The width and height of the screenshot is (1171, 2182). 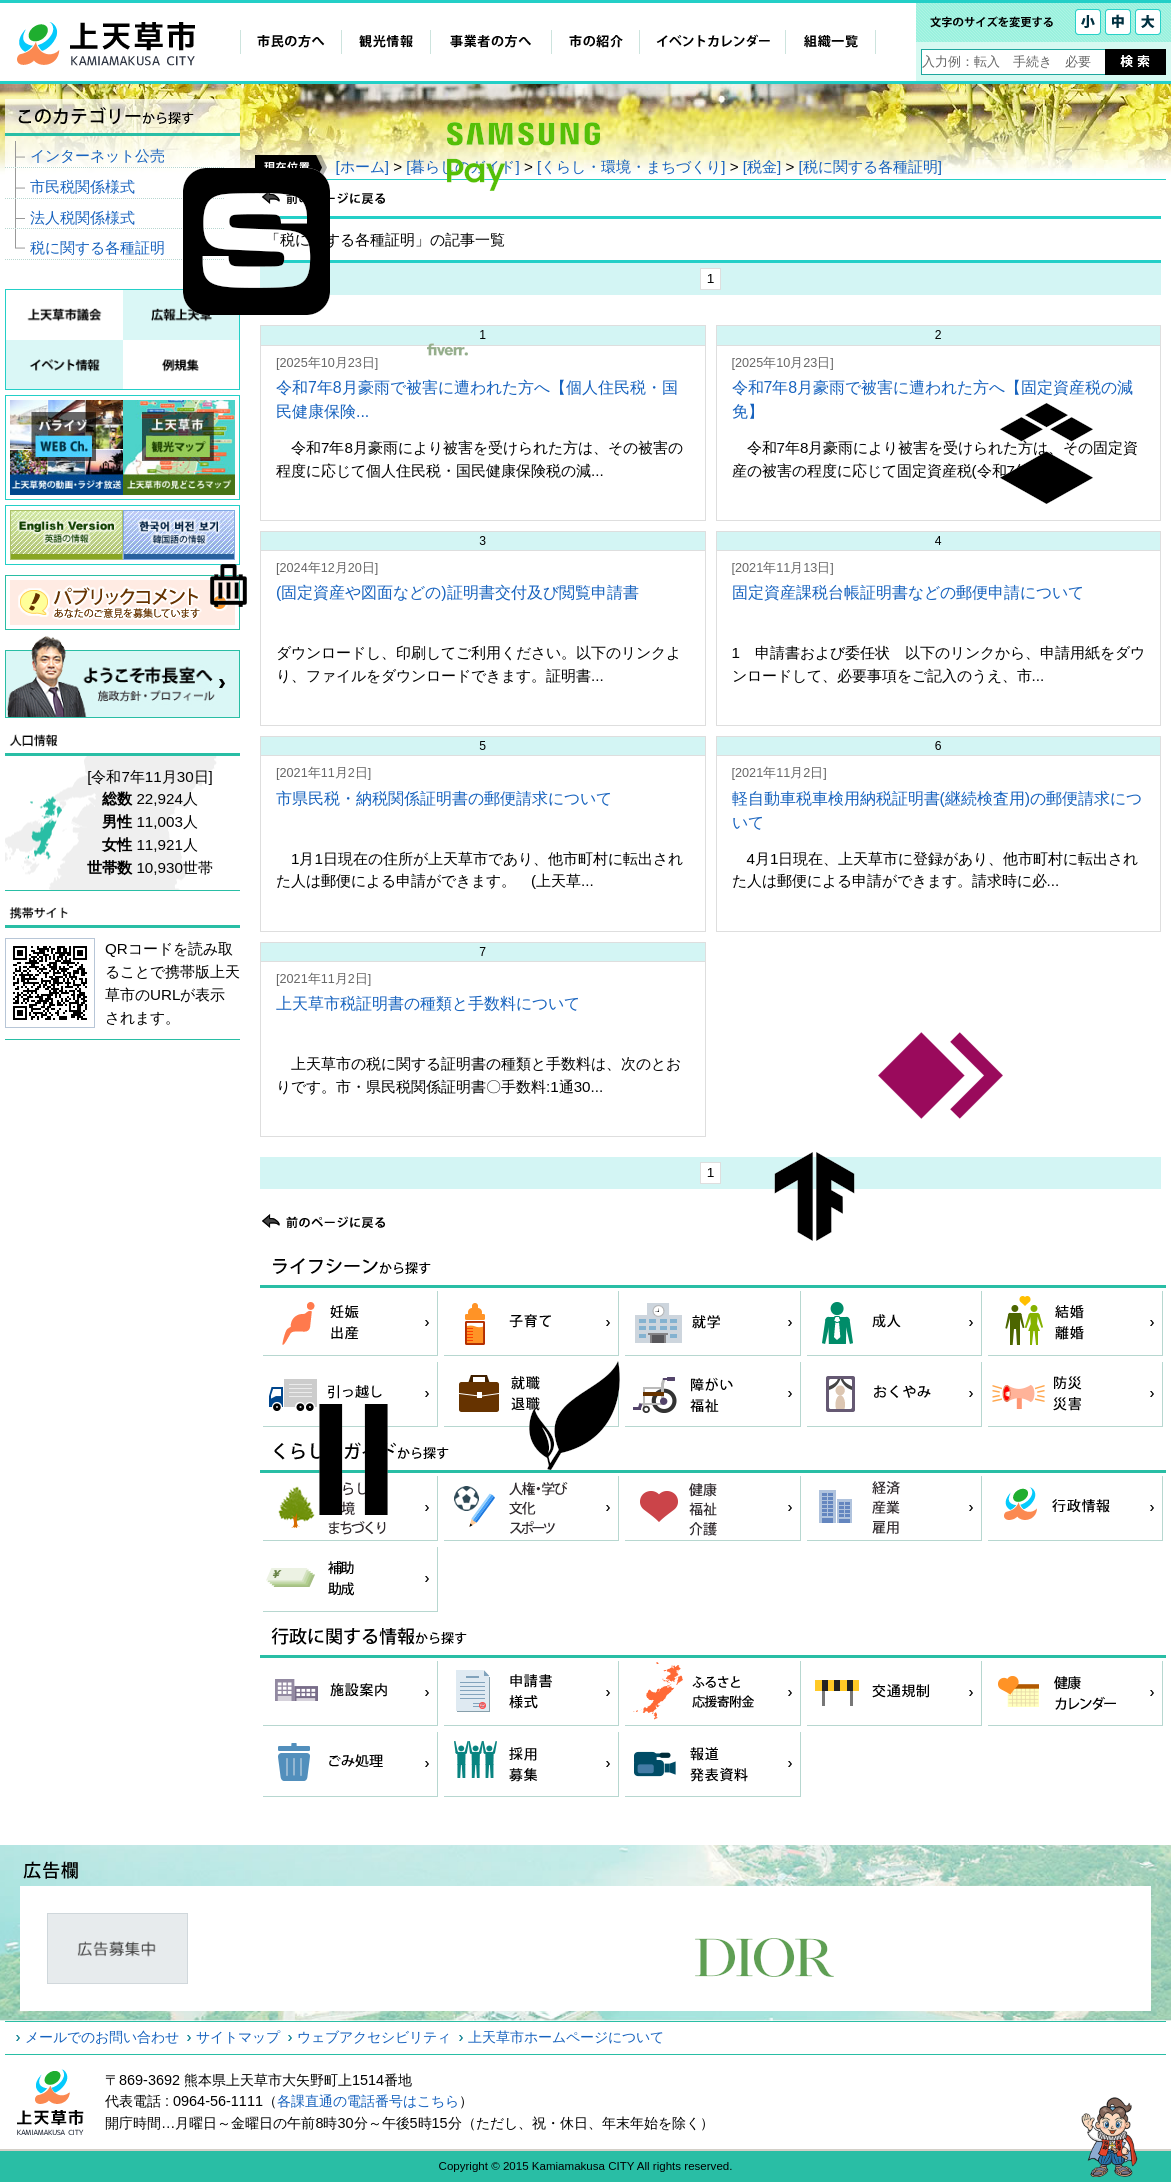 I want to click on visit the Dior official website, so click(x=764, y=1957).